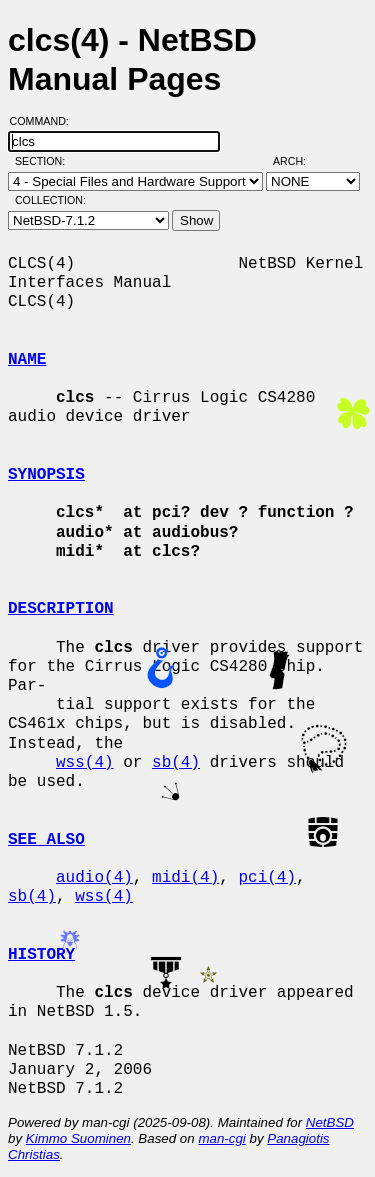 This screenshot has height=1177, width=375. I want to click on select portugal as your country or region, so click(279, 669).